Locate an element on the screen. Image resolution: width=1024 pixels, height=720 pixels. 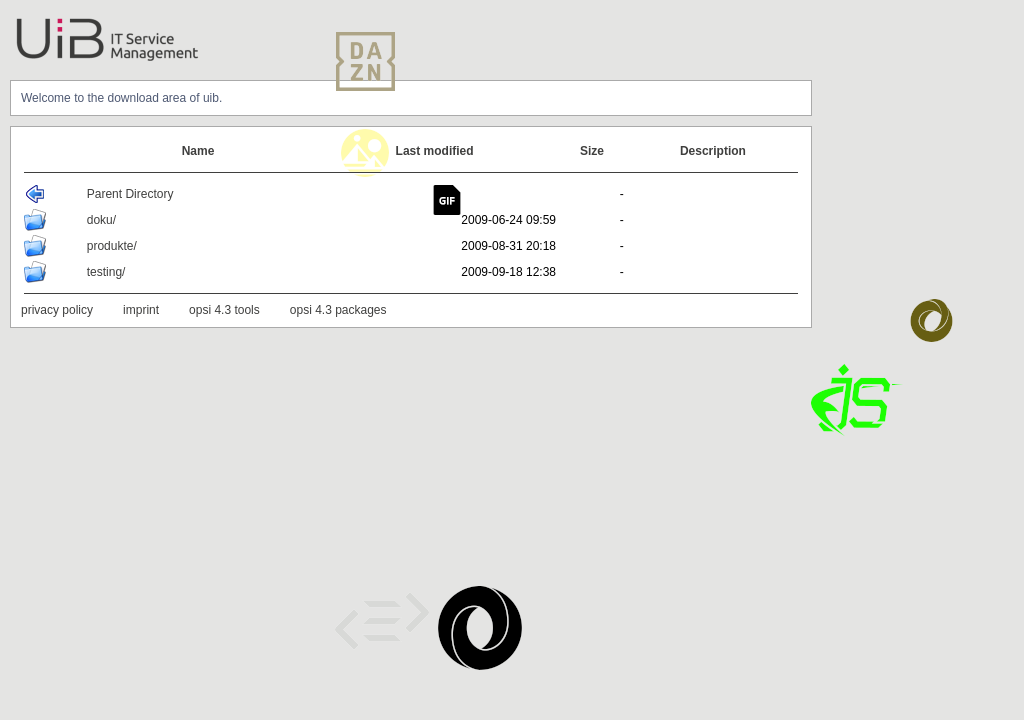
ejs templating engine logo is located at coordinates (857, 400).